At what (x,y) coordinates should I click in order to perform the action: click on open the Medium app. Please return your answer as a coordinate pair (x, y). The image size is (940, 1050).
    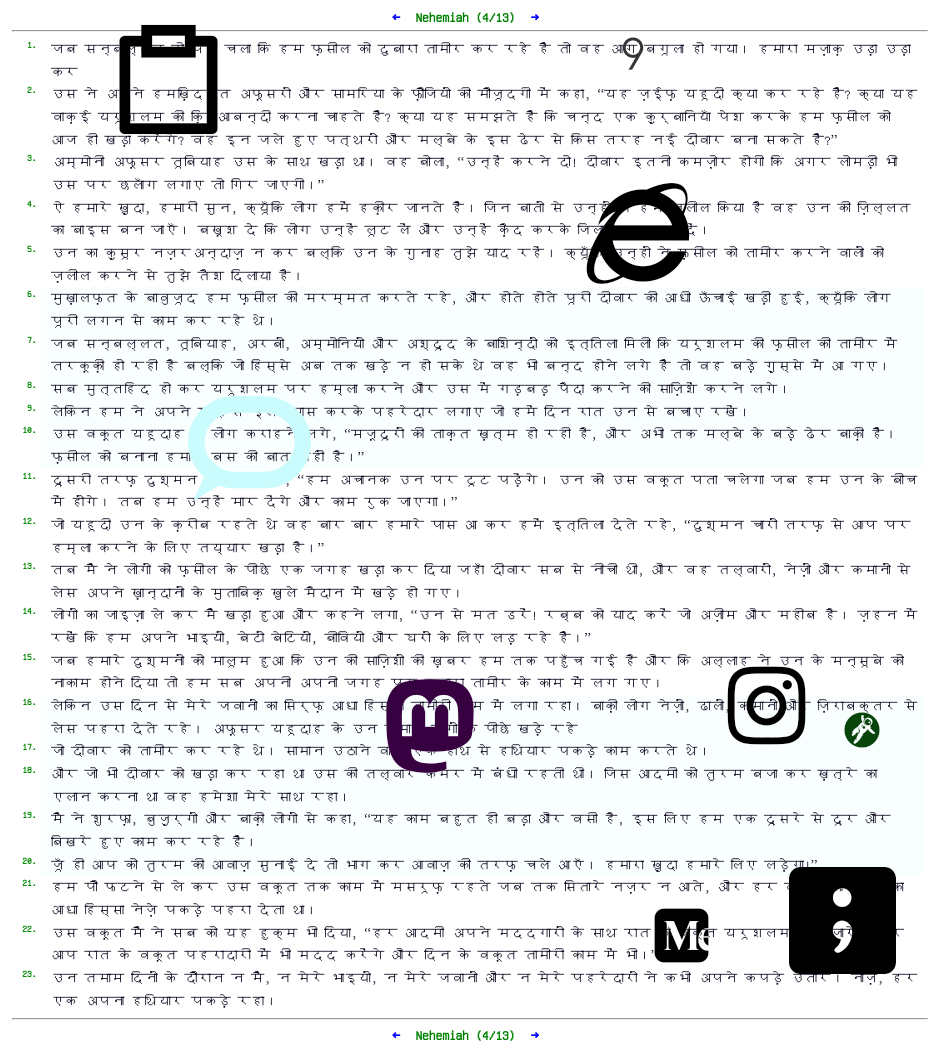
    Looking at the image, I should click on (681, 935).